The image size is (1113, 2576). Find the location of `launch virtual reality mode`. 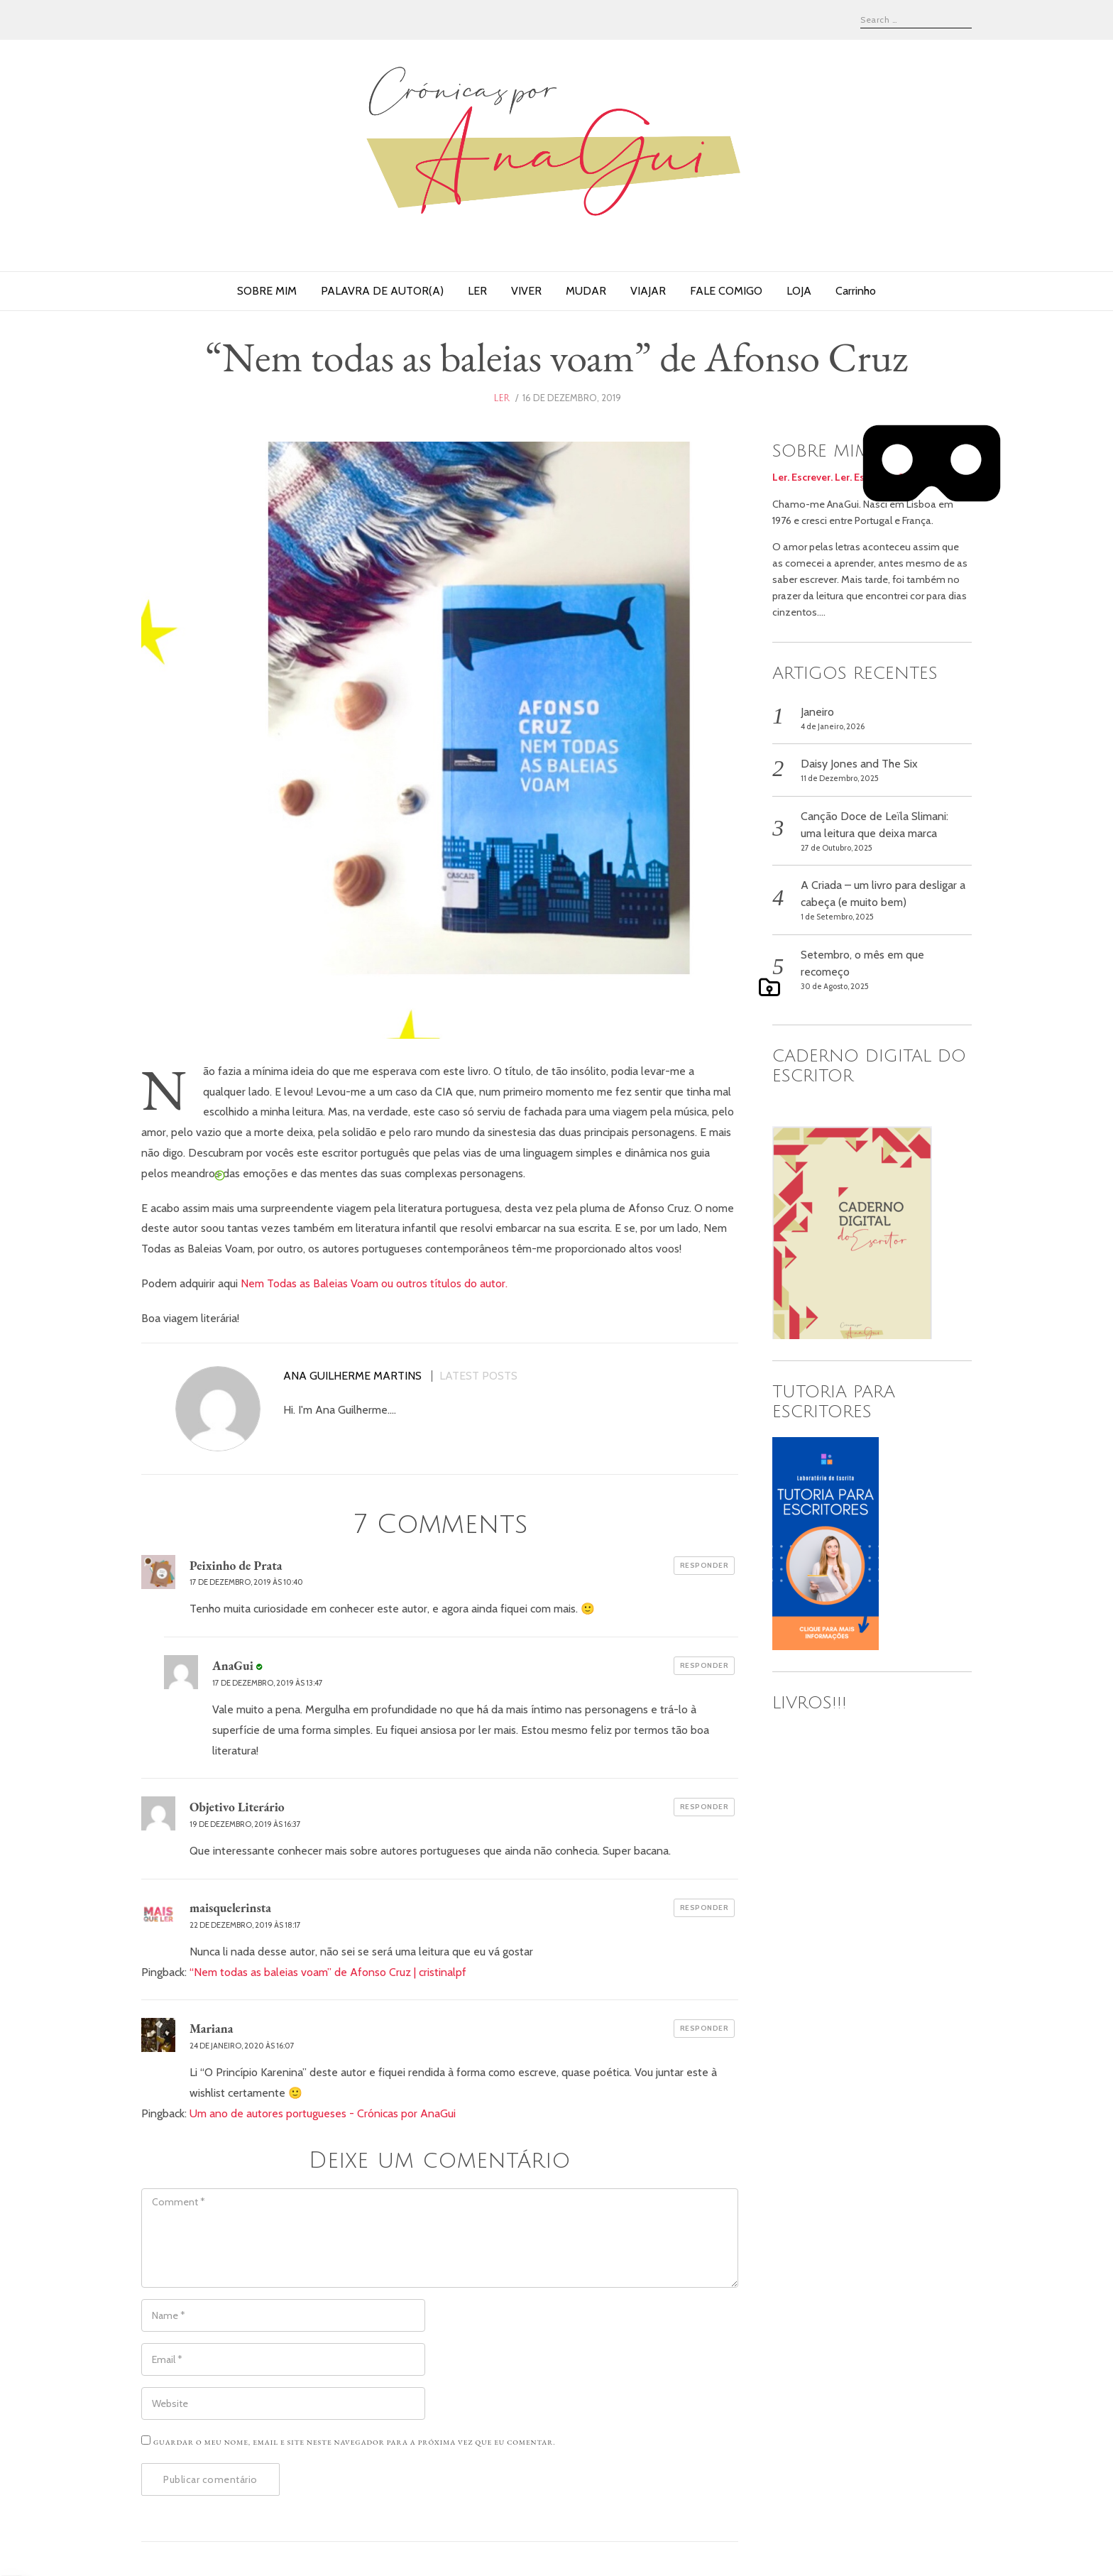

launch virtual reality mode is located at coordinates (931, 463).